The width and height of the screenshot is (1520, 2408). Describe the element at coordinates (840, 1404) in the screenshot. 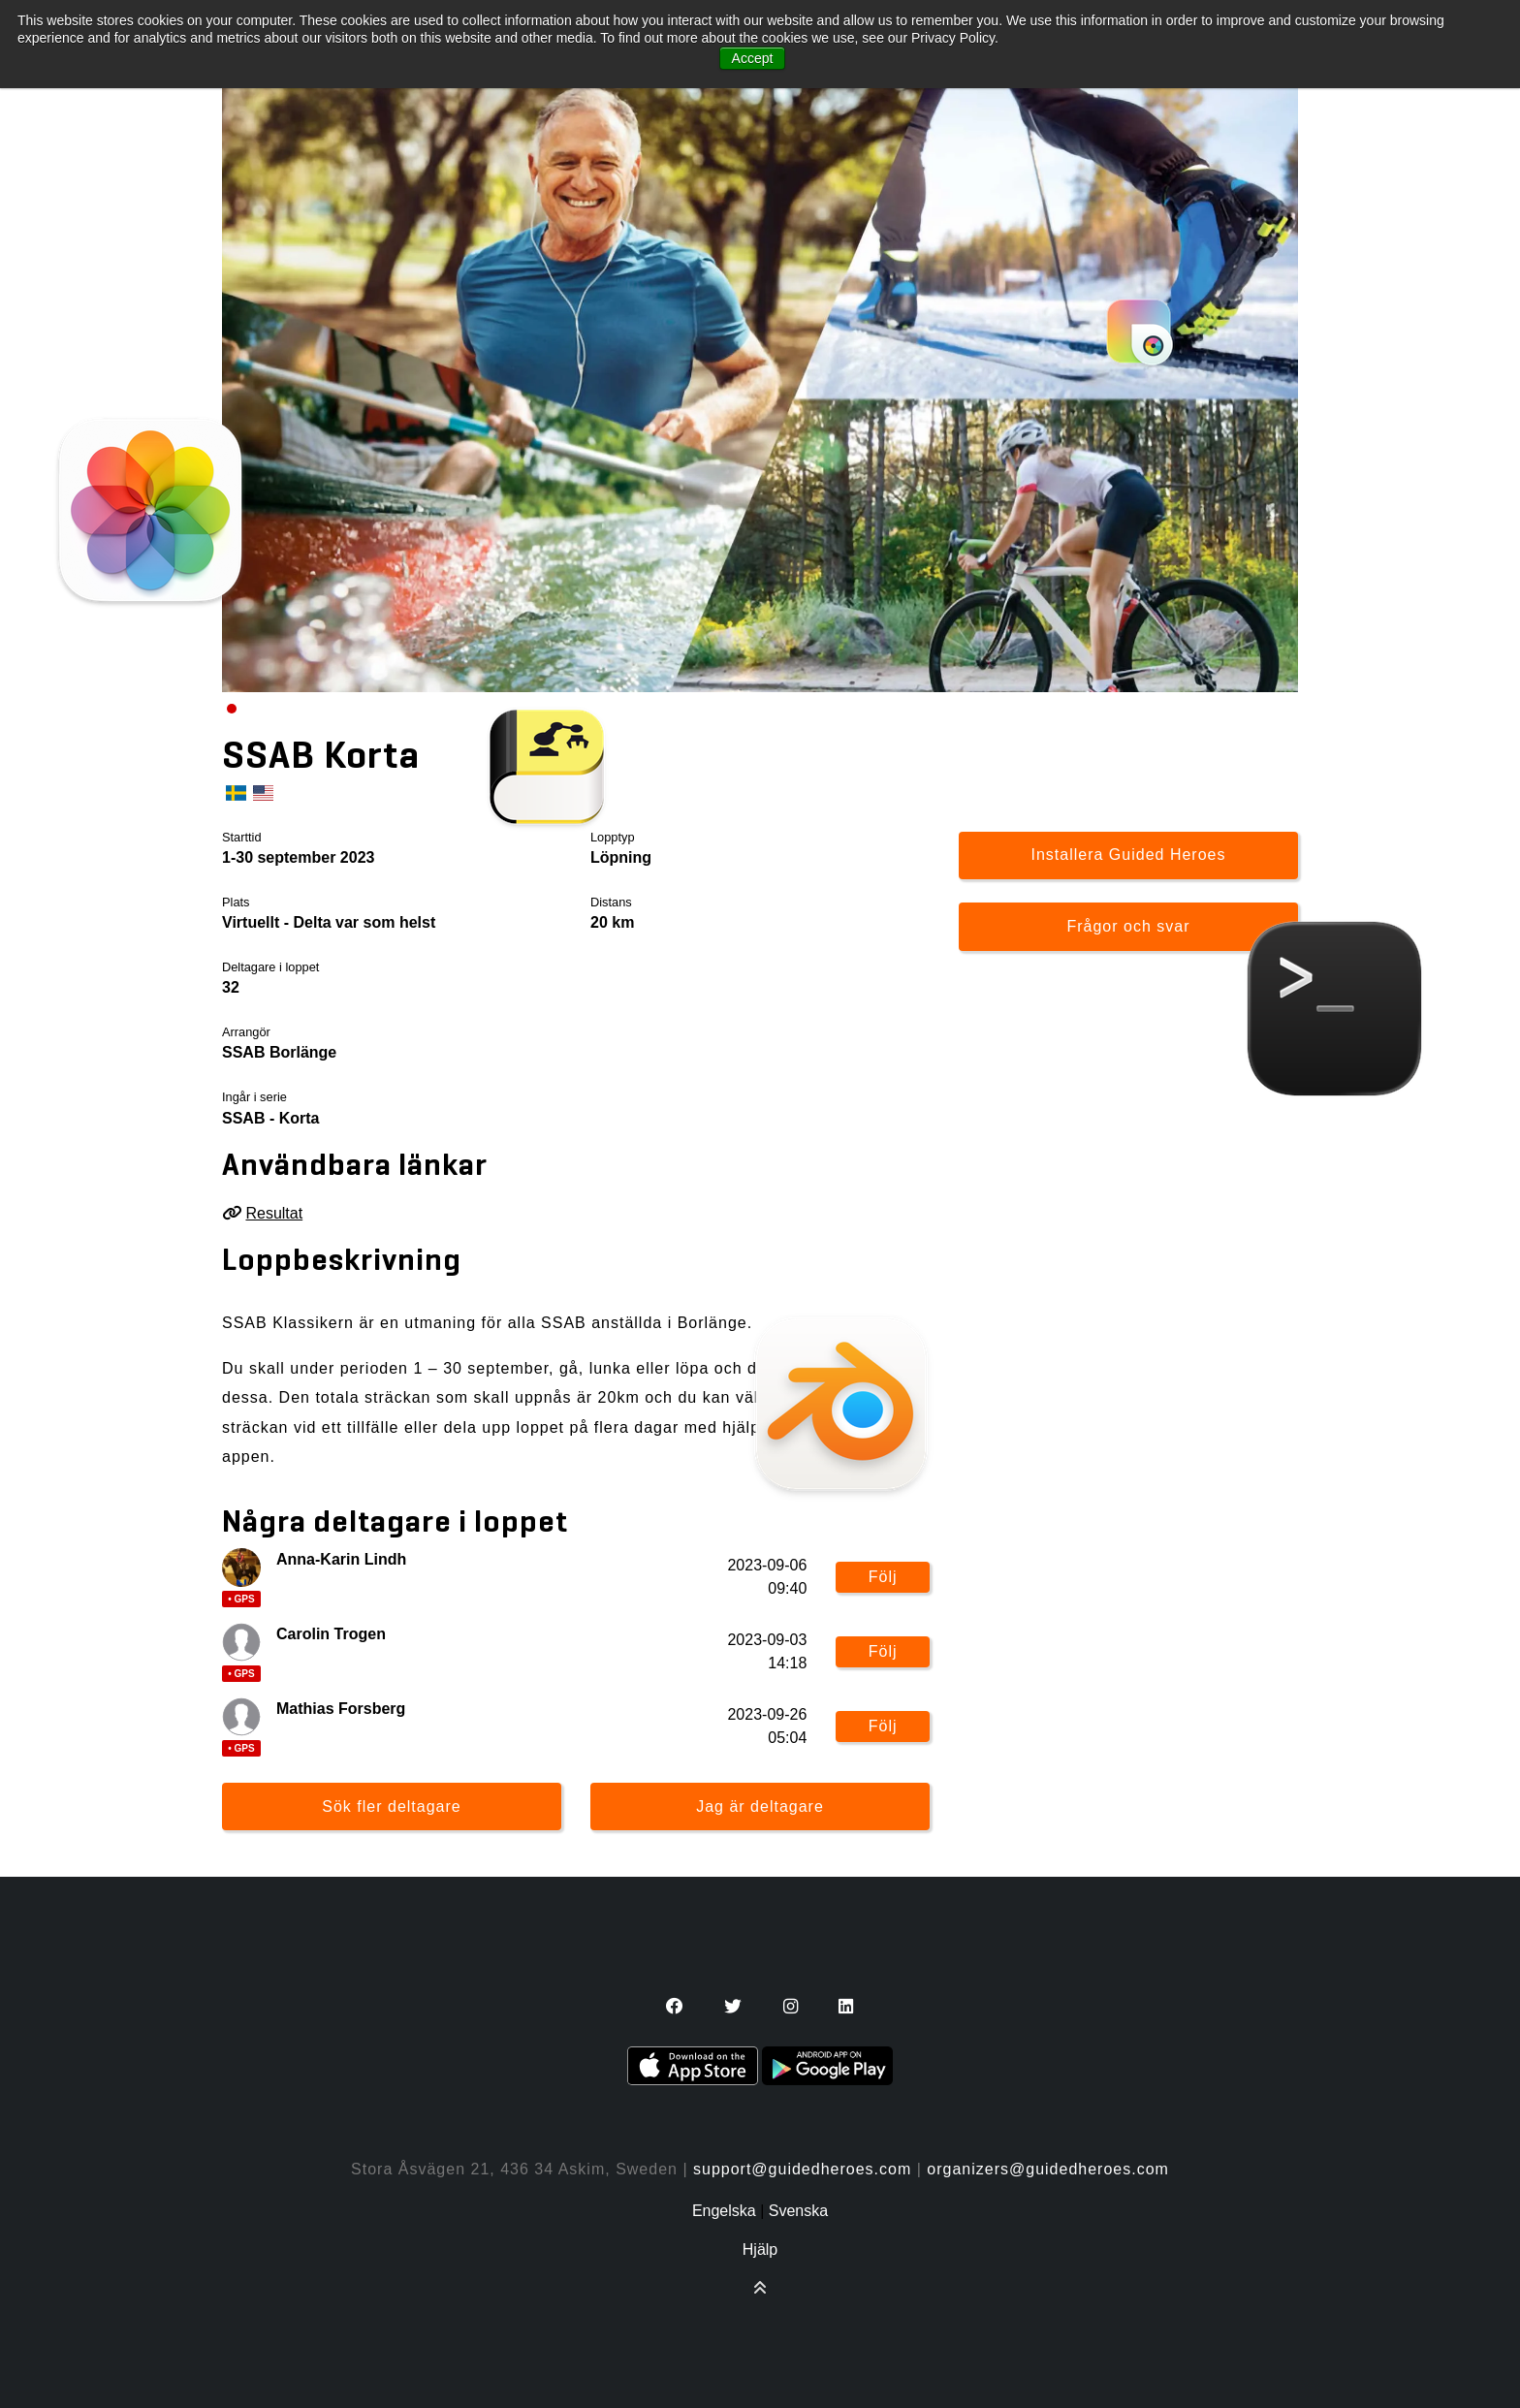

I see `open Blender 3D modeling application` at that location.